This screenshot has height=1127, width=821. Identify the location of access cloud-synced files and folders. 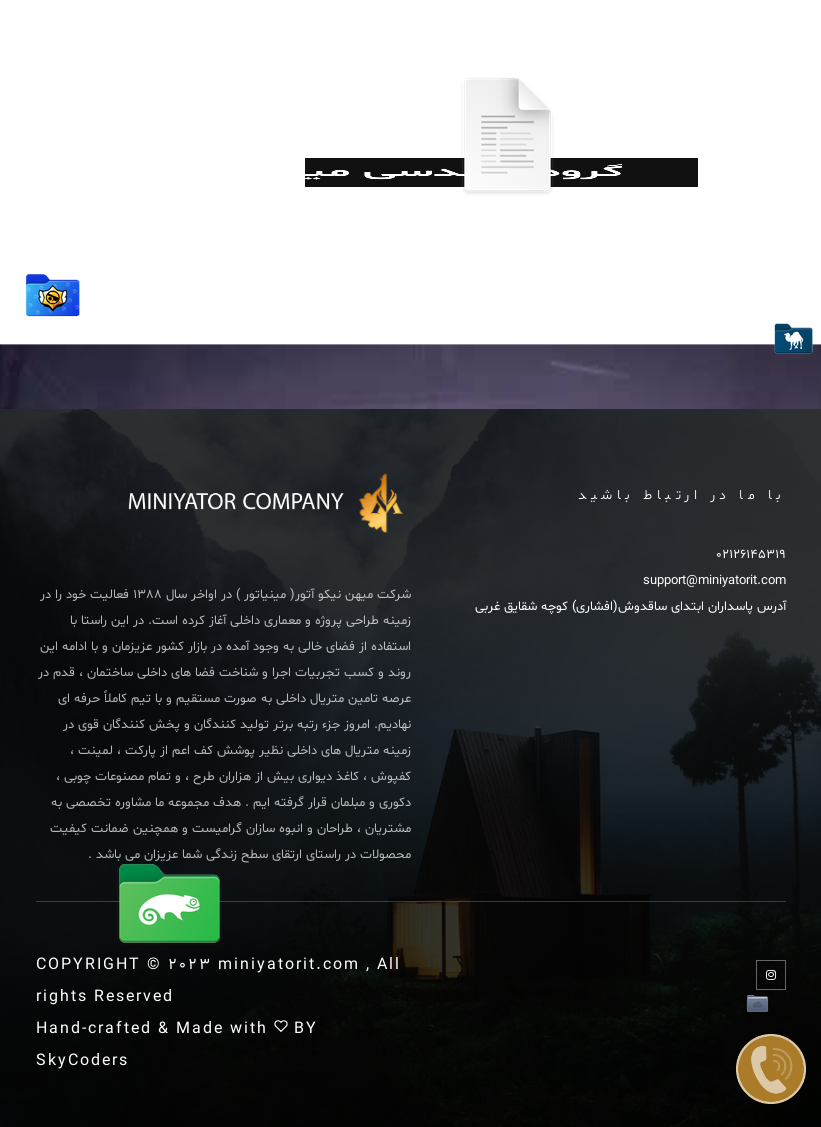
(757, 1003).